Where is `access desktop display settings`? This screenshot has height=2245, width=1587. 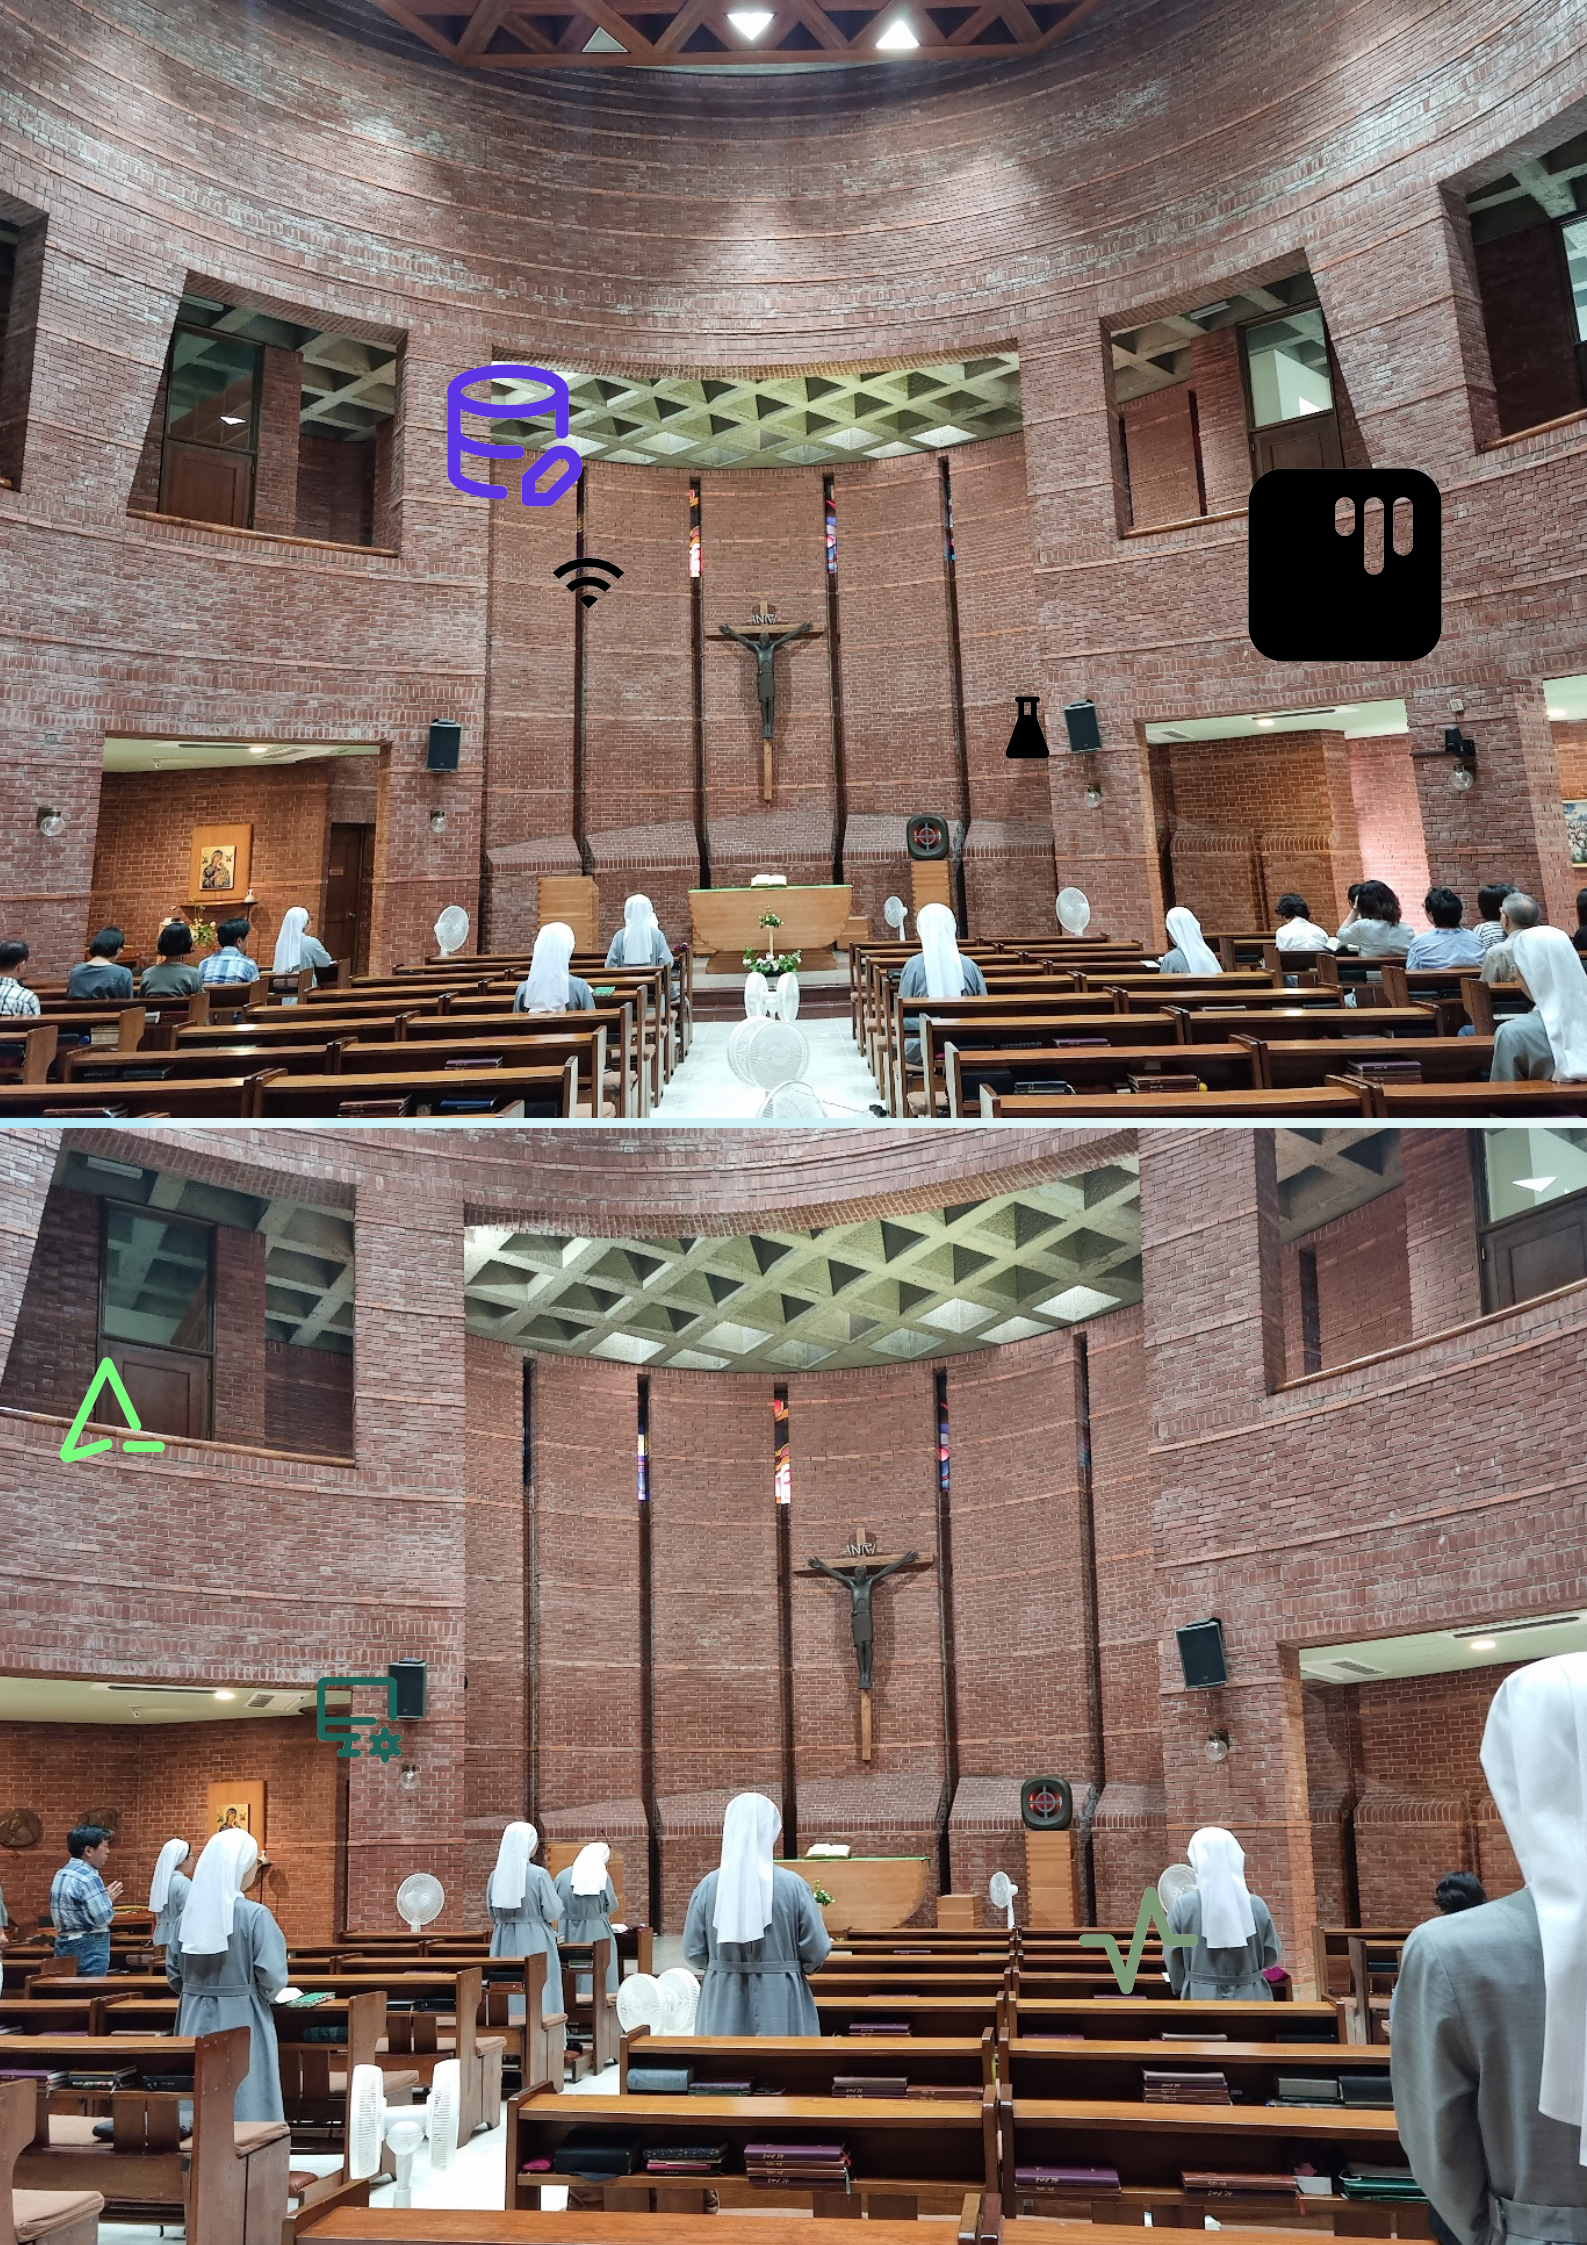
access desktop display settings is located at coordinates (357, 1717).